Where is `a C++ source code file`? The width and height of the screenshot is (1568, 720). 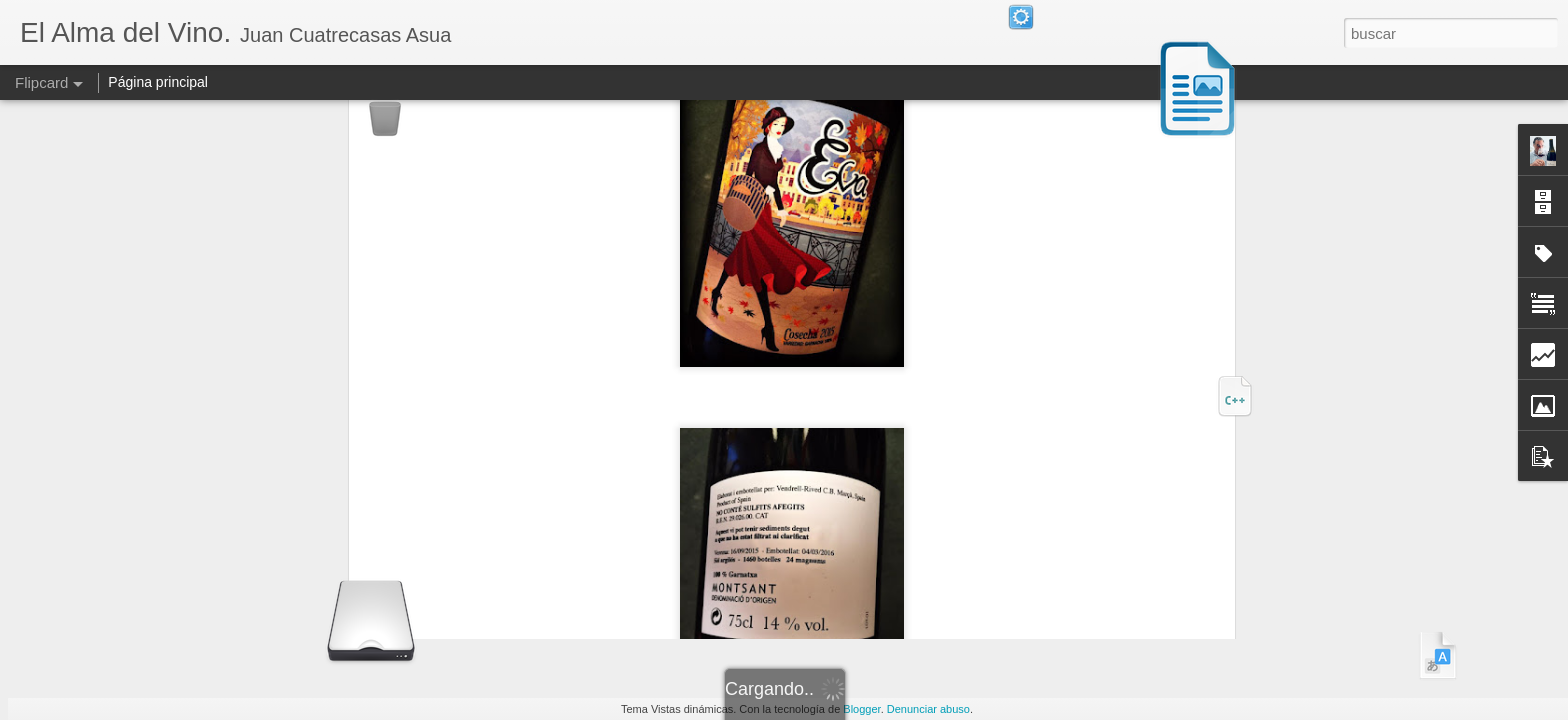
a C++ source code file is located at coordinates (1235, 396).